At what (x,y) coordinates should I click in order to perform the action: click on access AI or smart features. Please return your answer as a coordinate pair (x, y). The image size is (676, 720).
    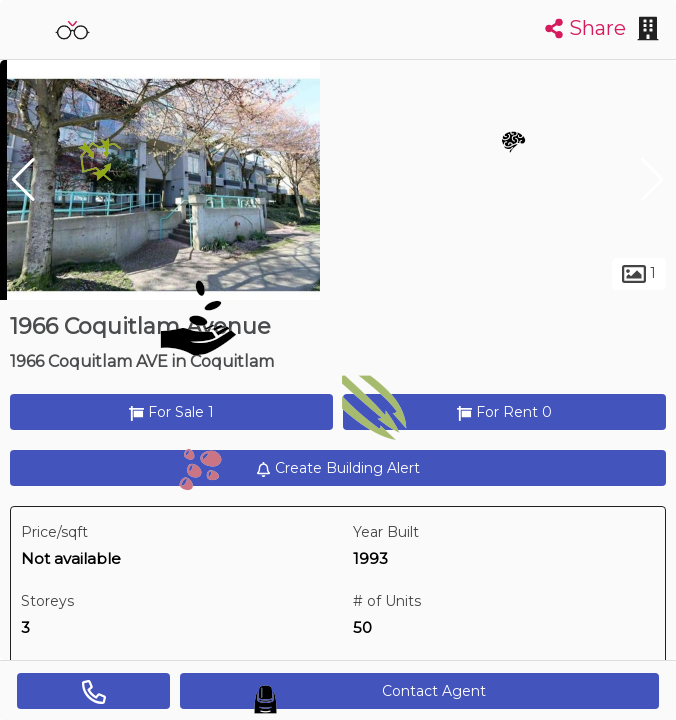
    Looking at the image, I should click on (513, 141).